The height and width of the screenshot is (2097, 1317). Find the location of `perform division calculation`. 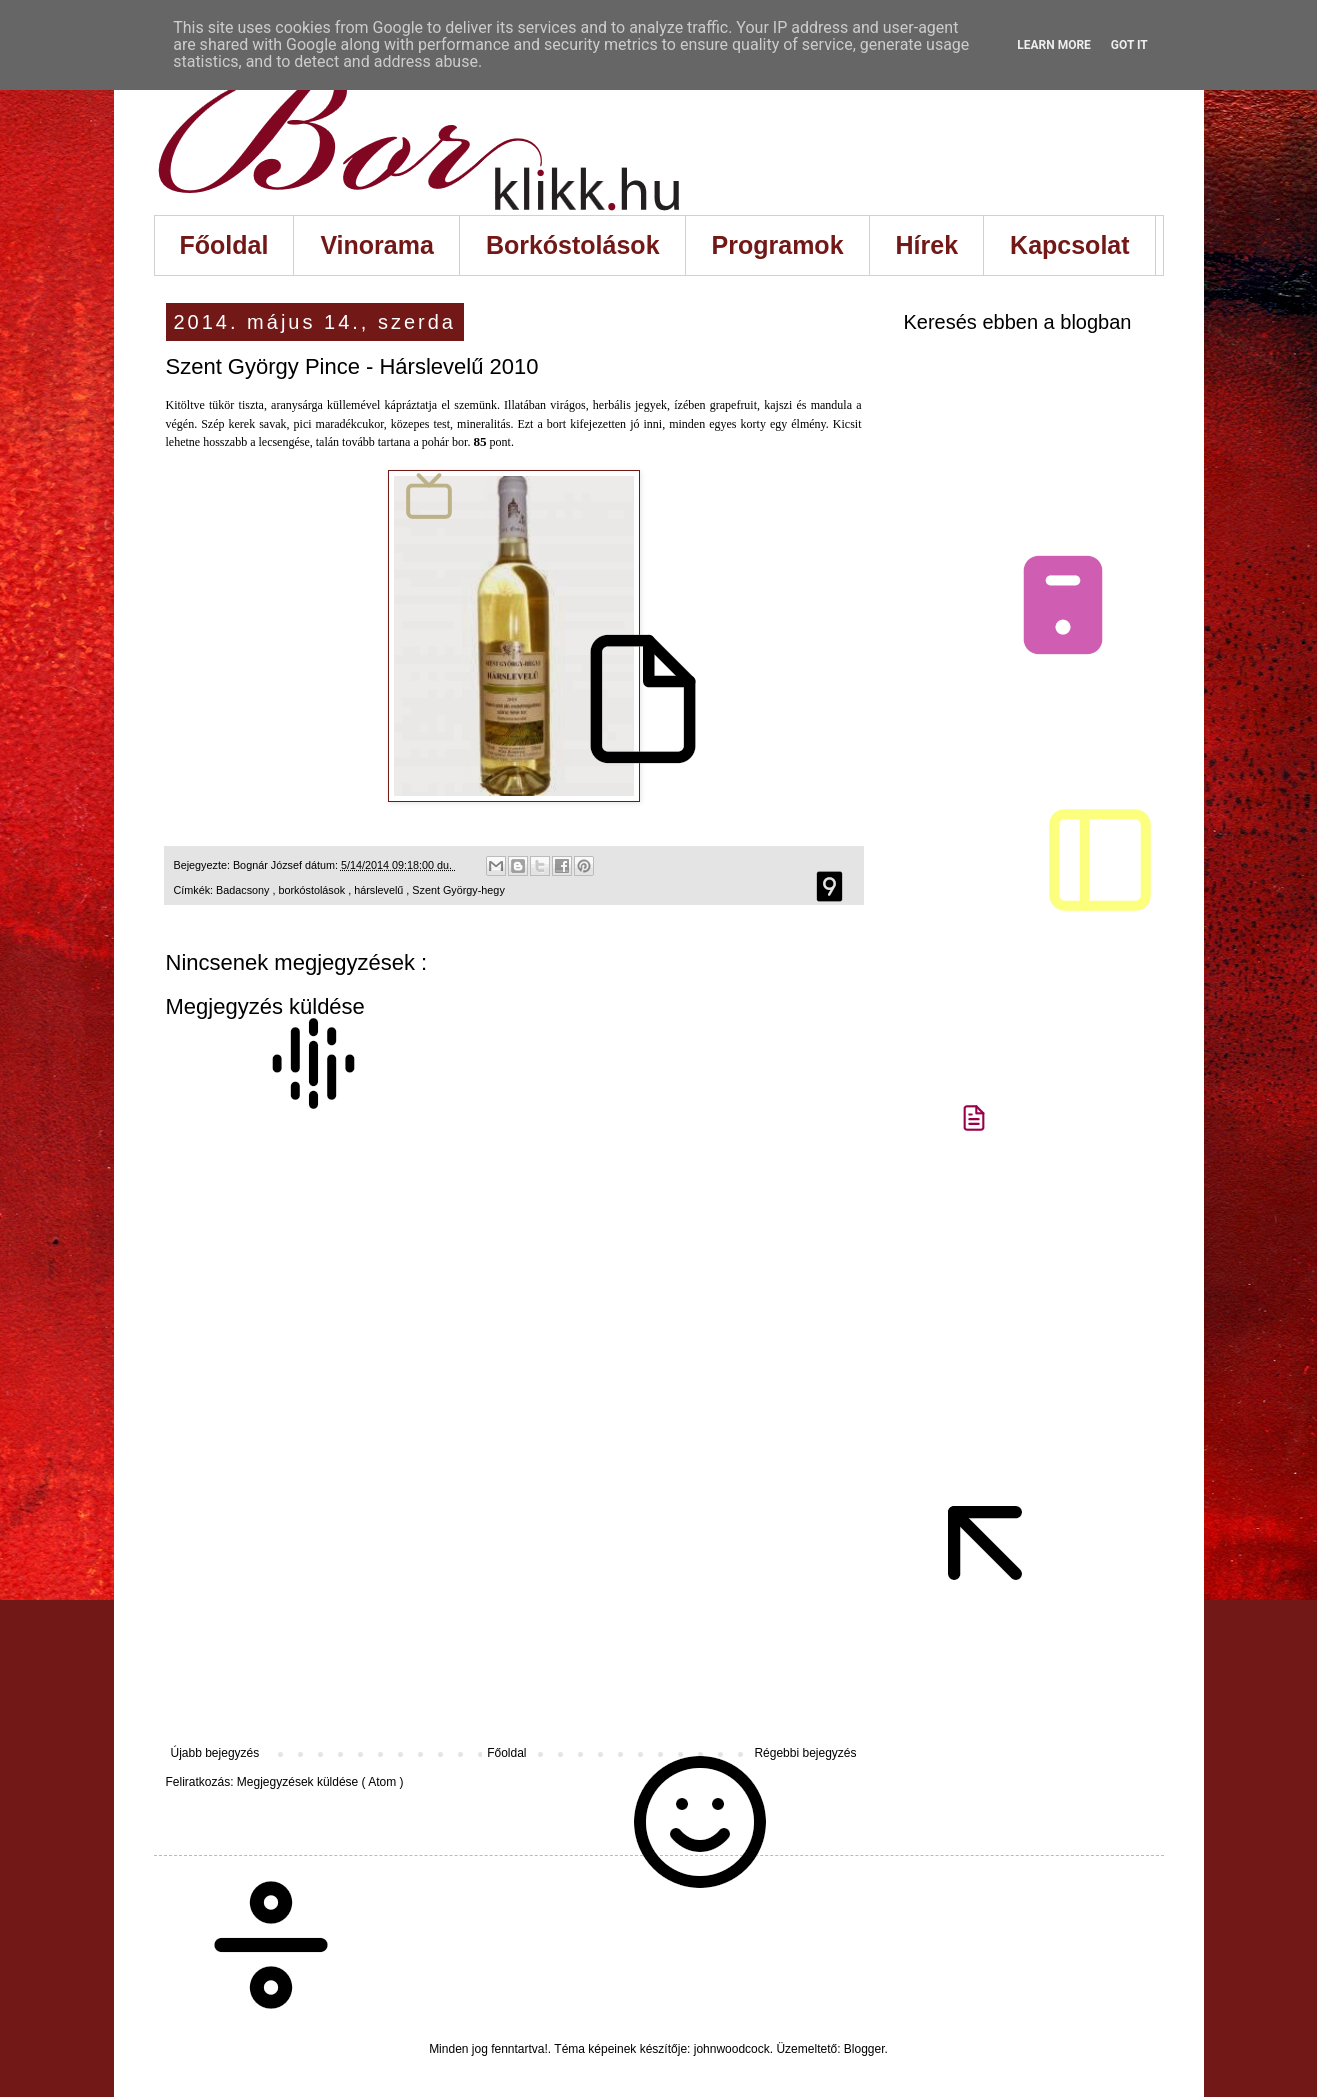

perform division calculation is located at coordinates (271, 1945).